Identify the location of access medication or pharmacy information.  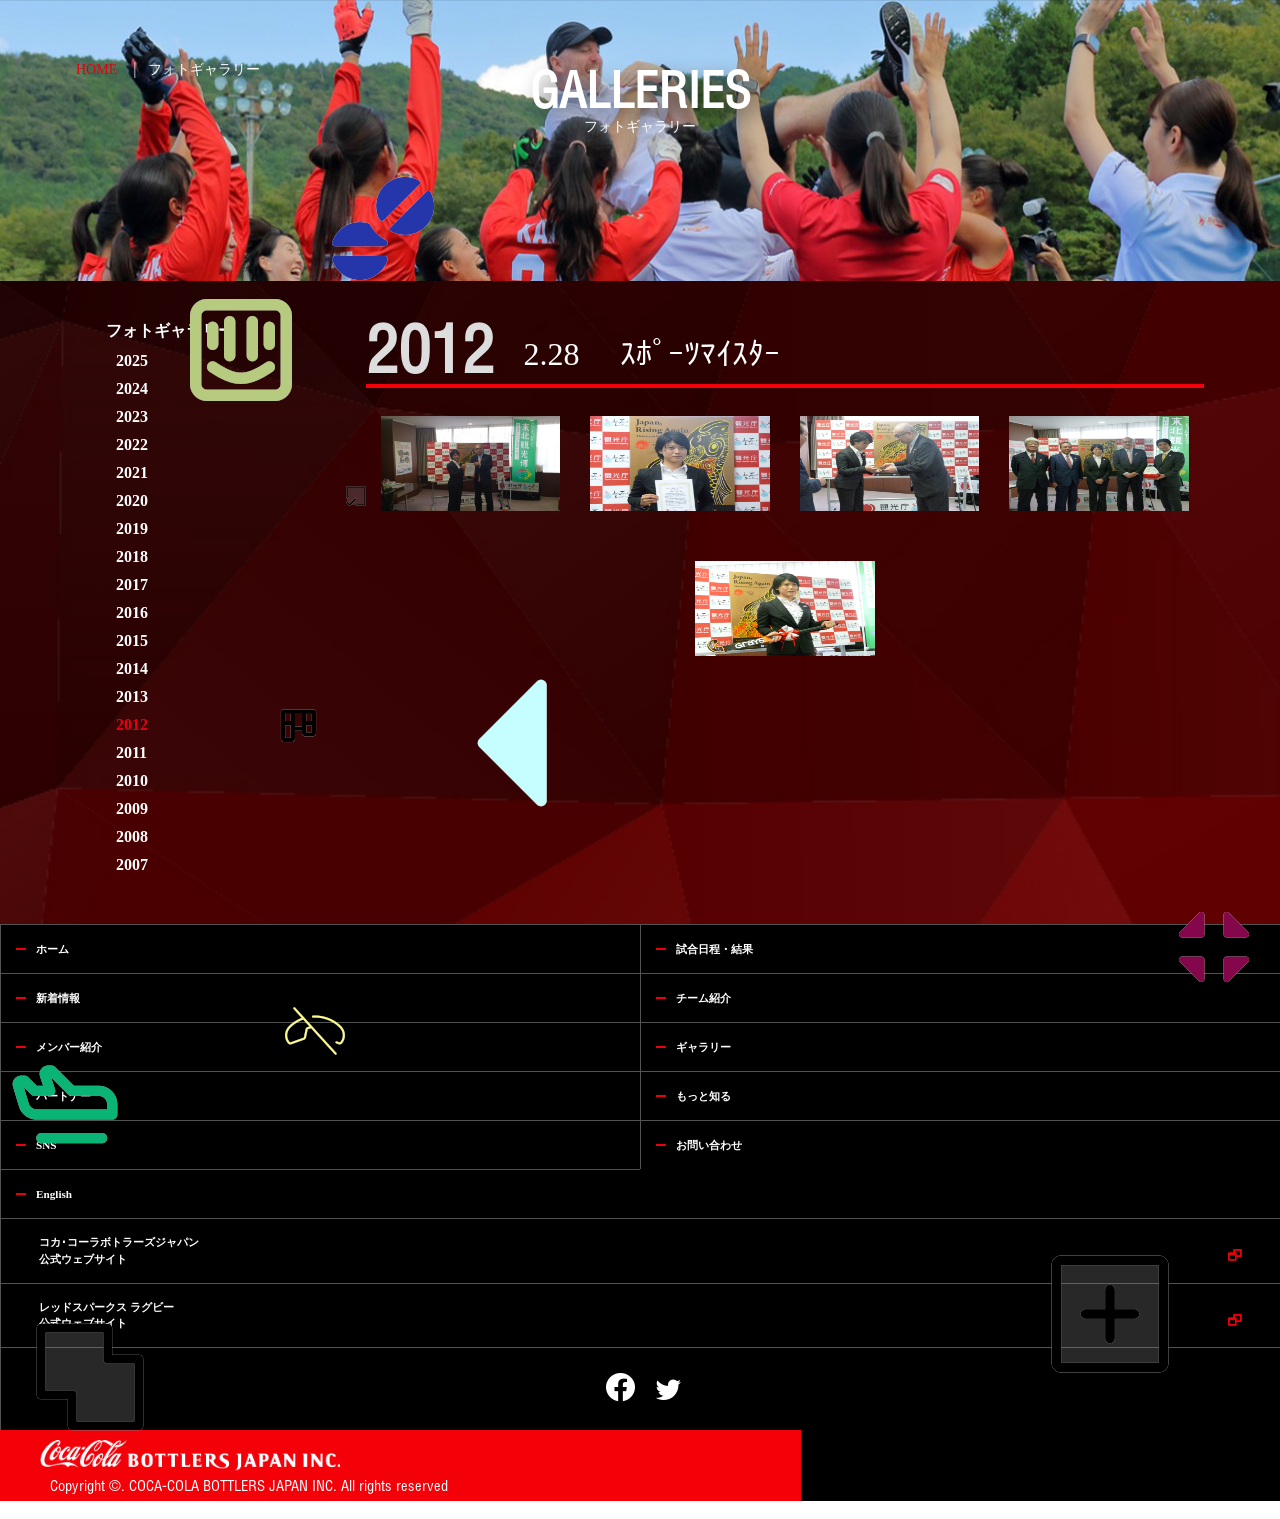
(382, 228).